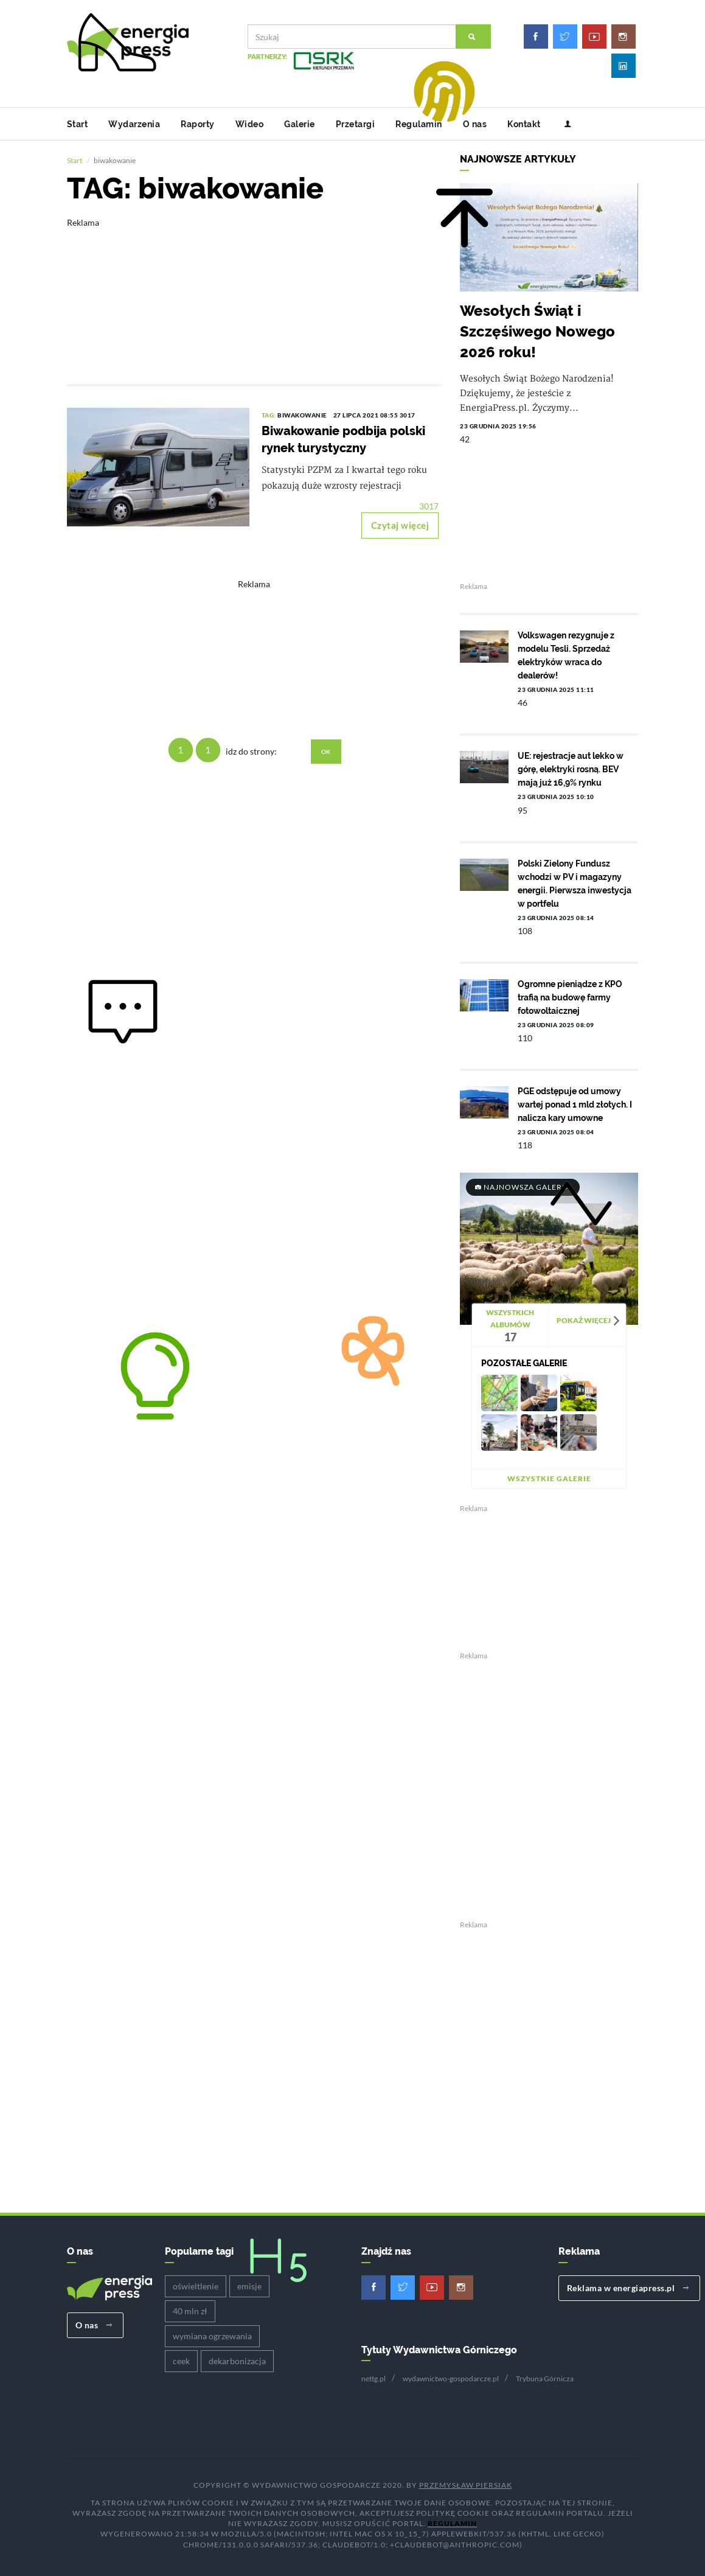 This screenshot has height=2576, width=705. I want to click on select triangle waveform for audio synthesis, so click(581, 1203).